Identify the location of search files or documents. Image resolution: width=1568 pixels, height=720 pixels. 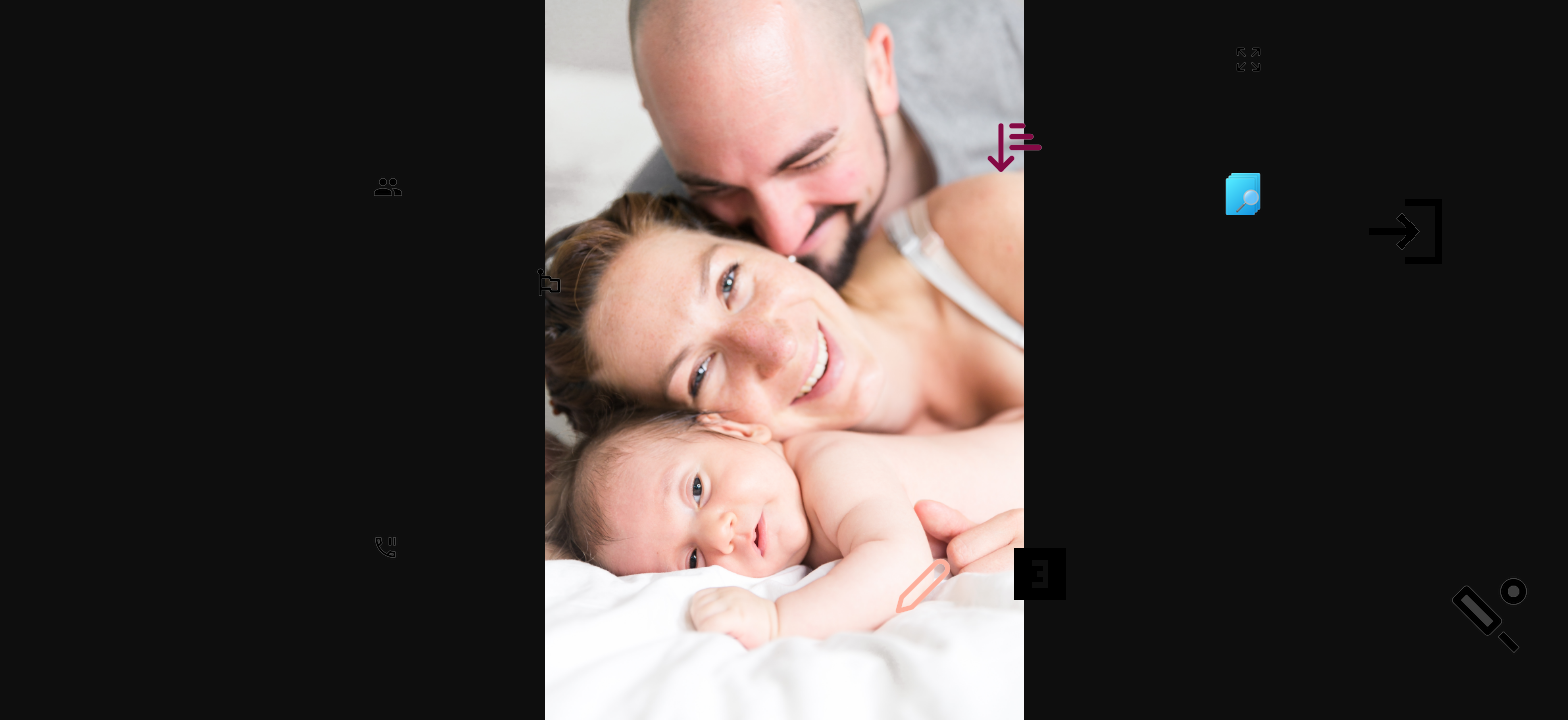
(1243, 194).